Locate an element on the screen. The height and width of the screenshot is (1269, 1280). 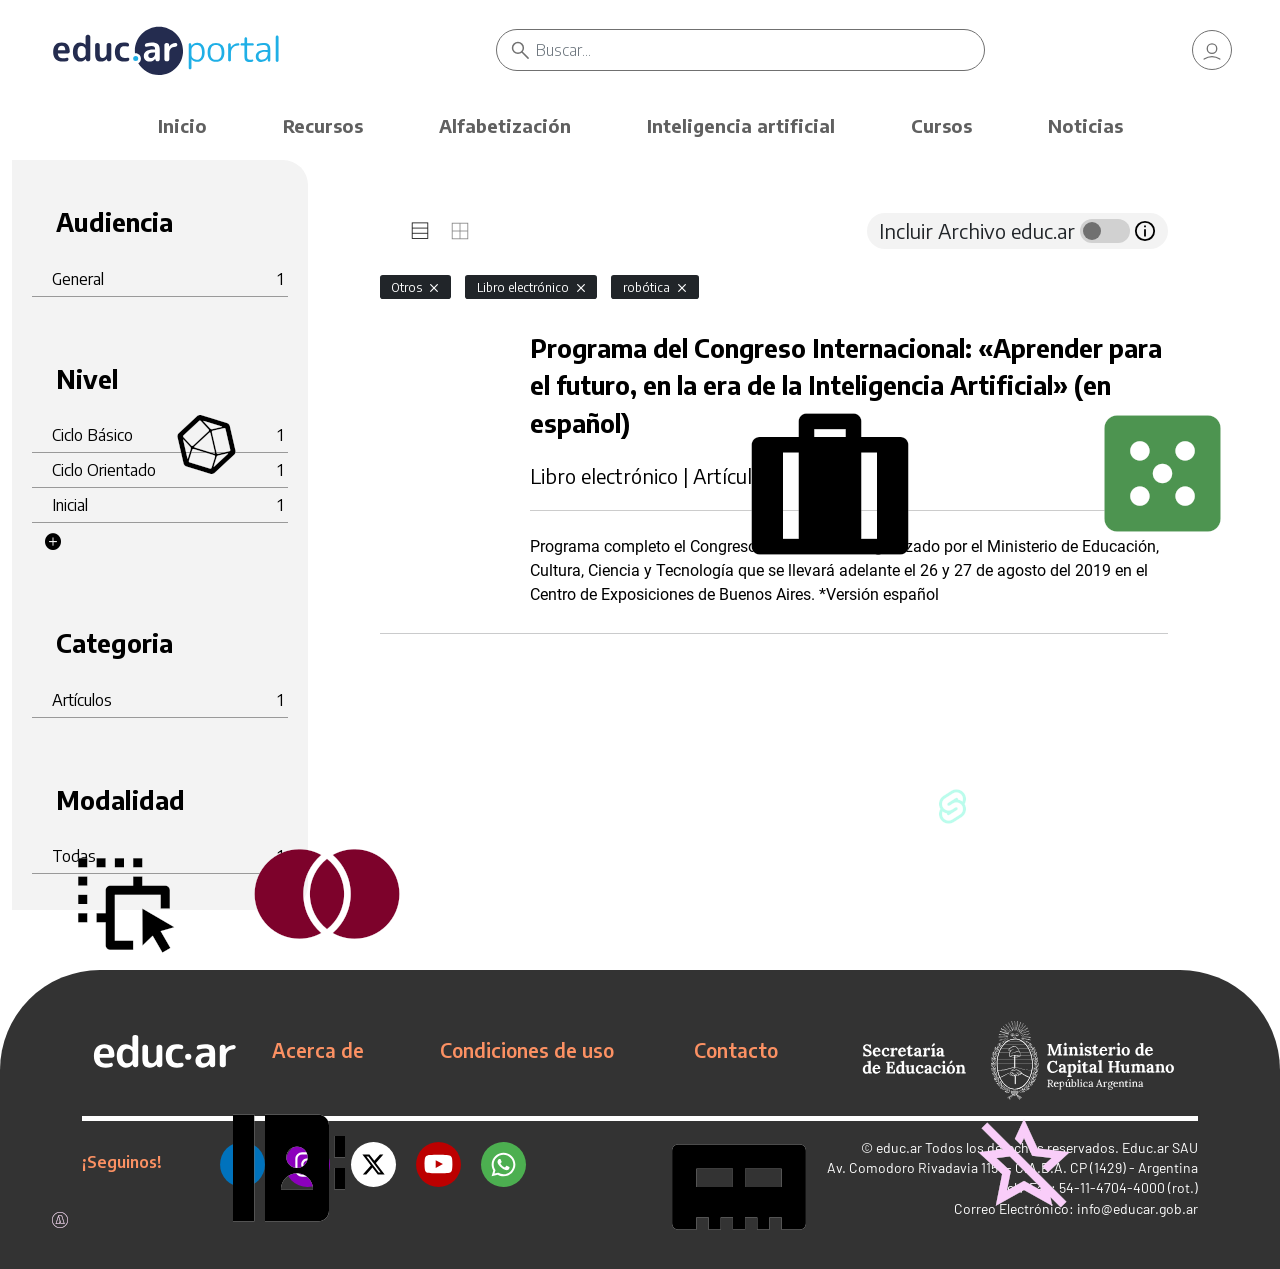
open your contacts book is located at coordinates (281, 1168).